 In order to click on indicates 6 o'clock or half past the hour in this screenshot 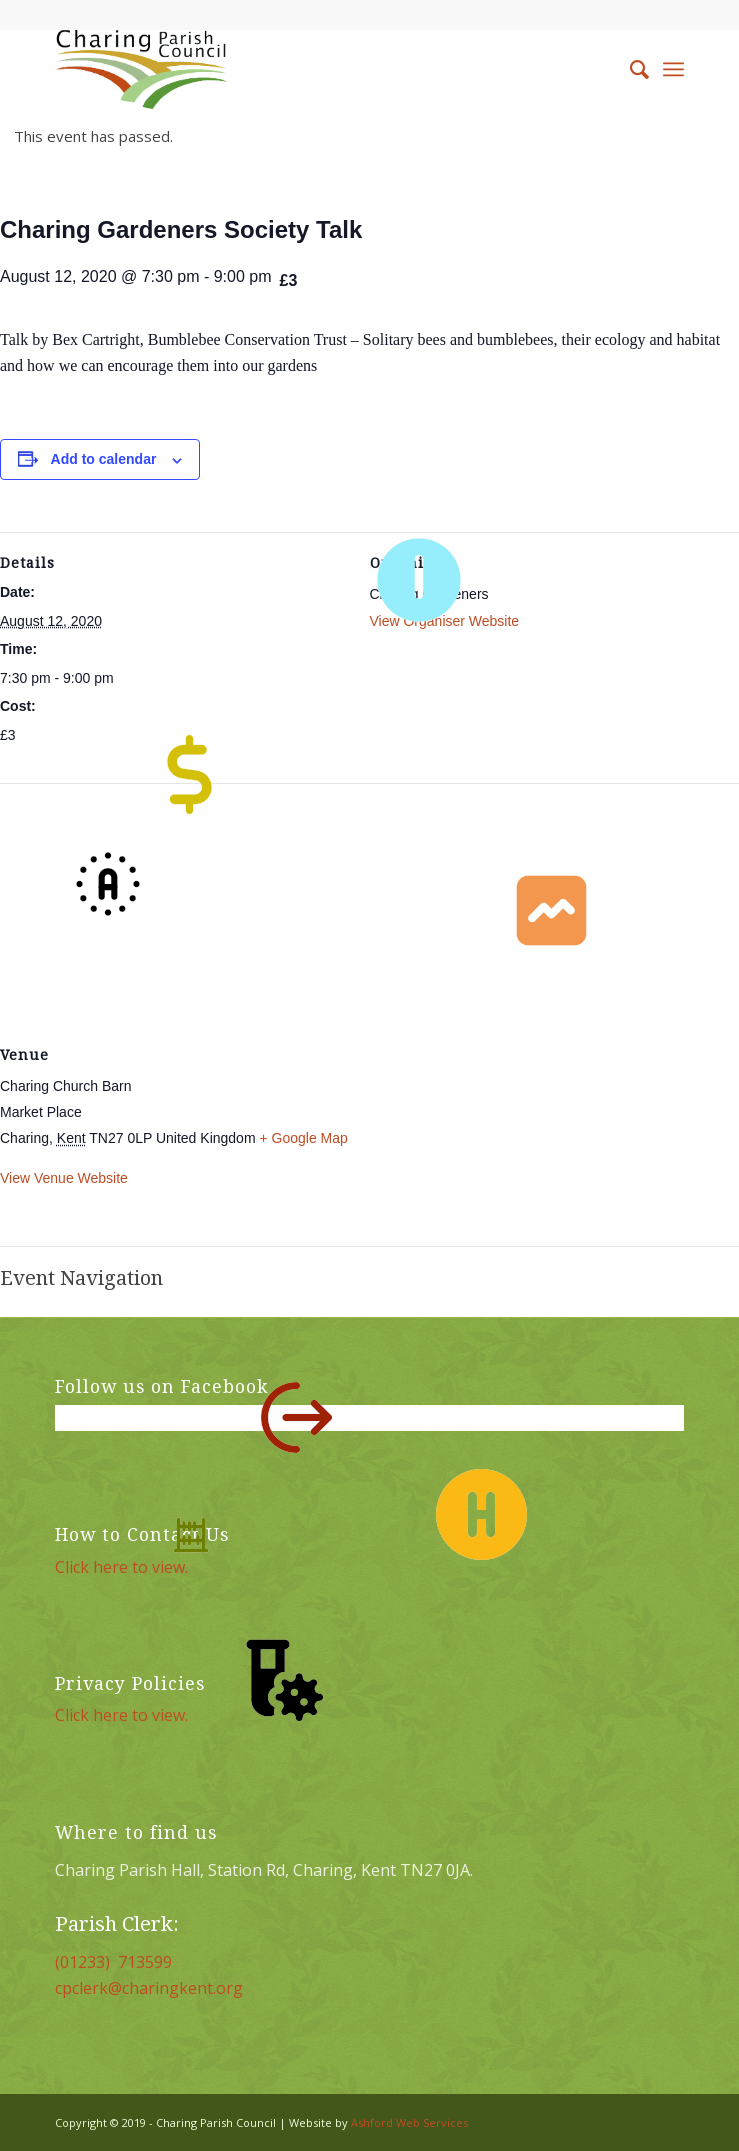, I will do `click(419, 580)`.